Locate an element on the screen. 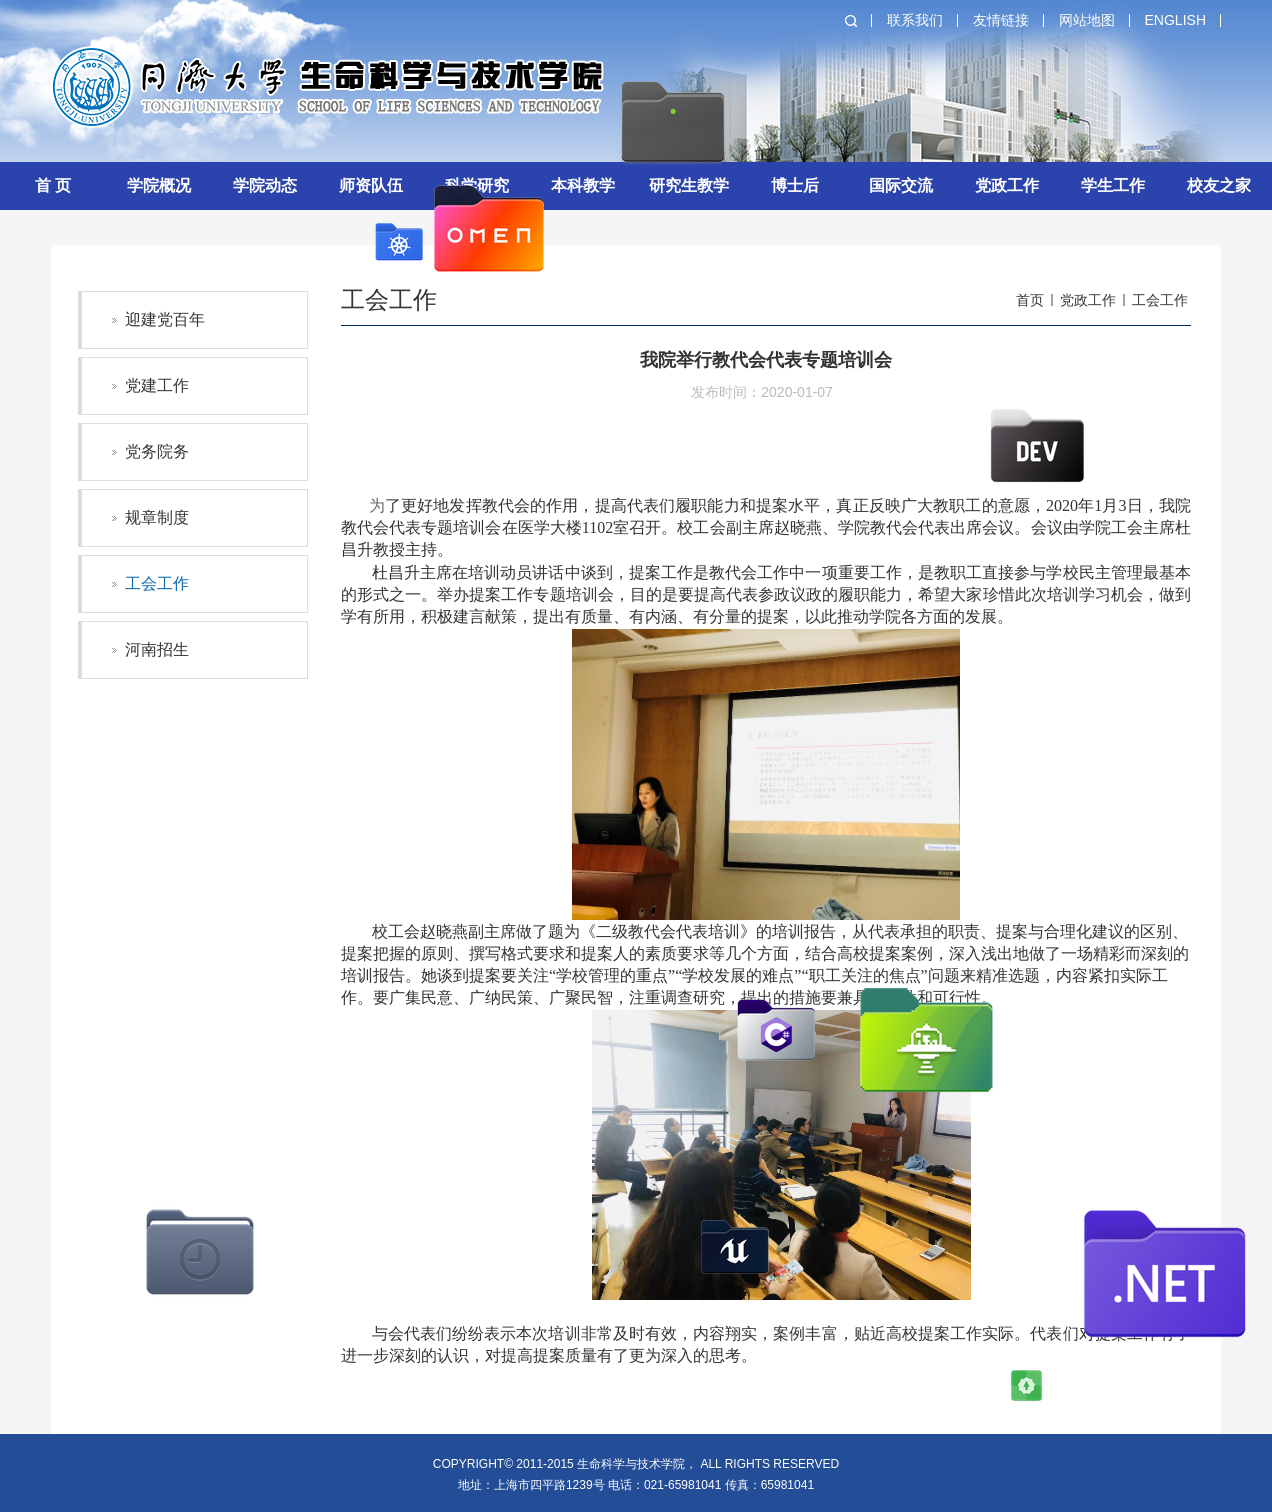  access network server files is located at coordinates (672, 124).